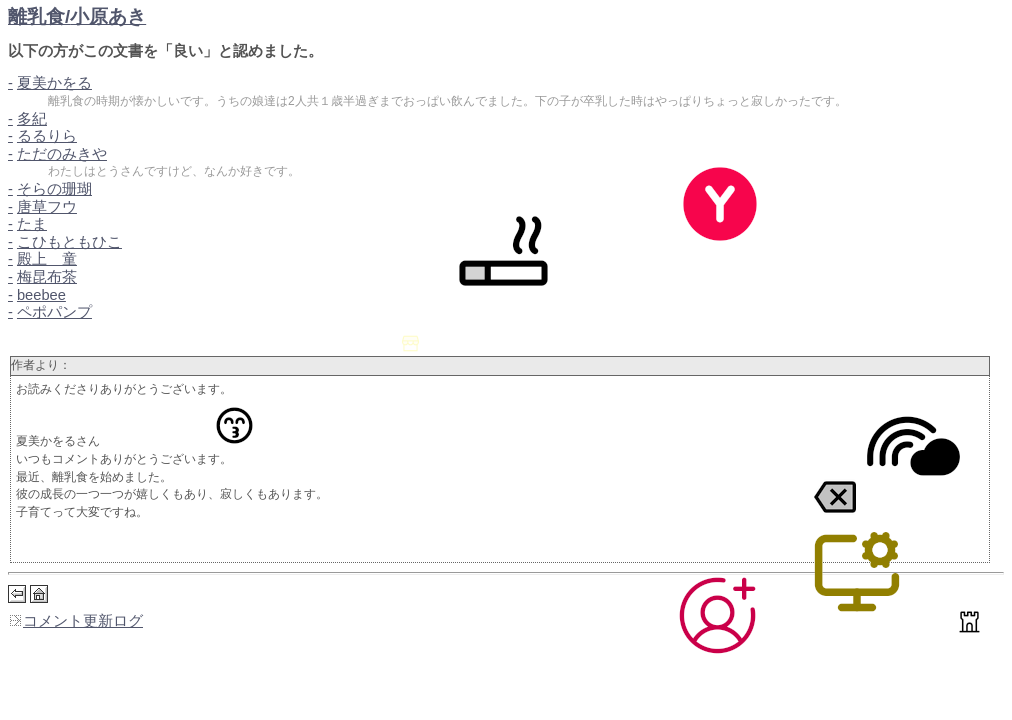  What do you see at coordinates (717, 615) in the screenshot?
I see `add a new user or contact` at bounding box center [717, 615].